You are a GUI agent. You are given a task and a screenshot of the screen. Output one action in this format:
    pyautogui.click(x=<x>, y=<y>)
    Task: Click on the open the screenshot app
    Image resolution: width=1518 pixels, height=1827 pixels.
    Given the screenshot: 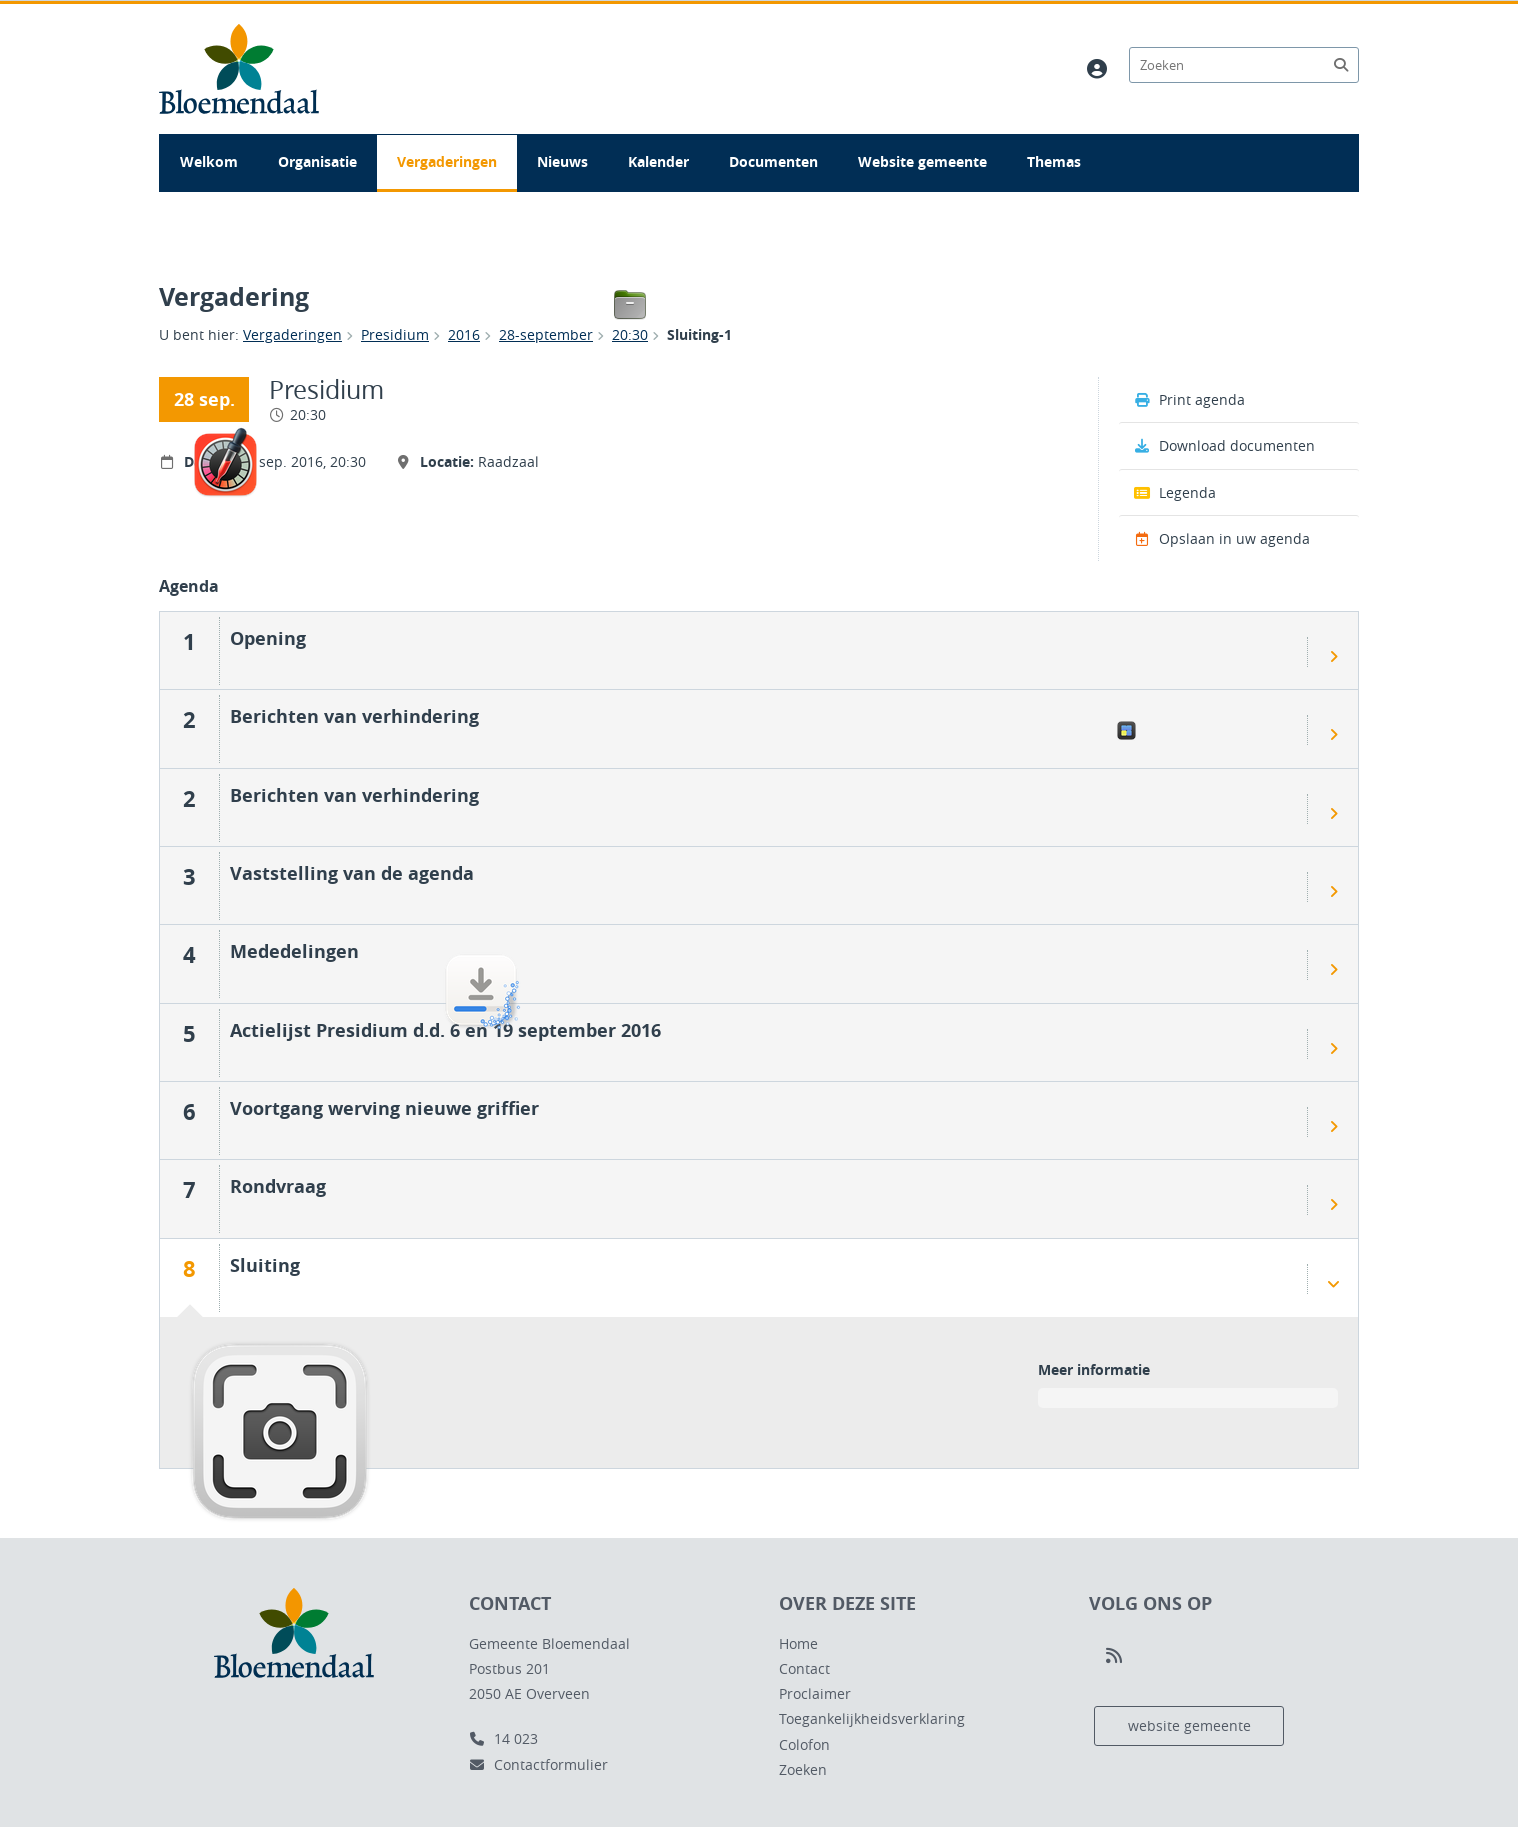 What is the action you would take?
    pyautogui.click(x=279, y=1431)
    